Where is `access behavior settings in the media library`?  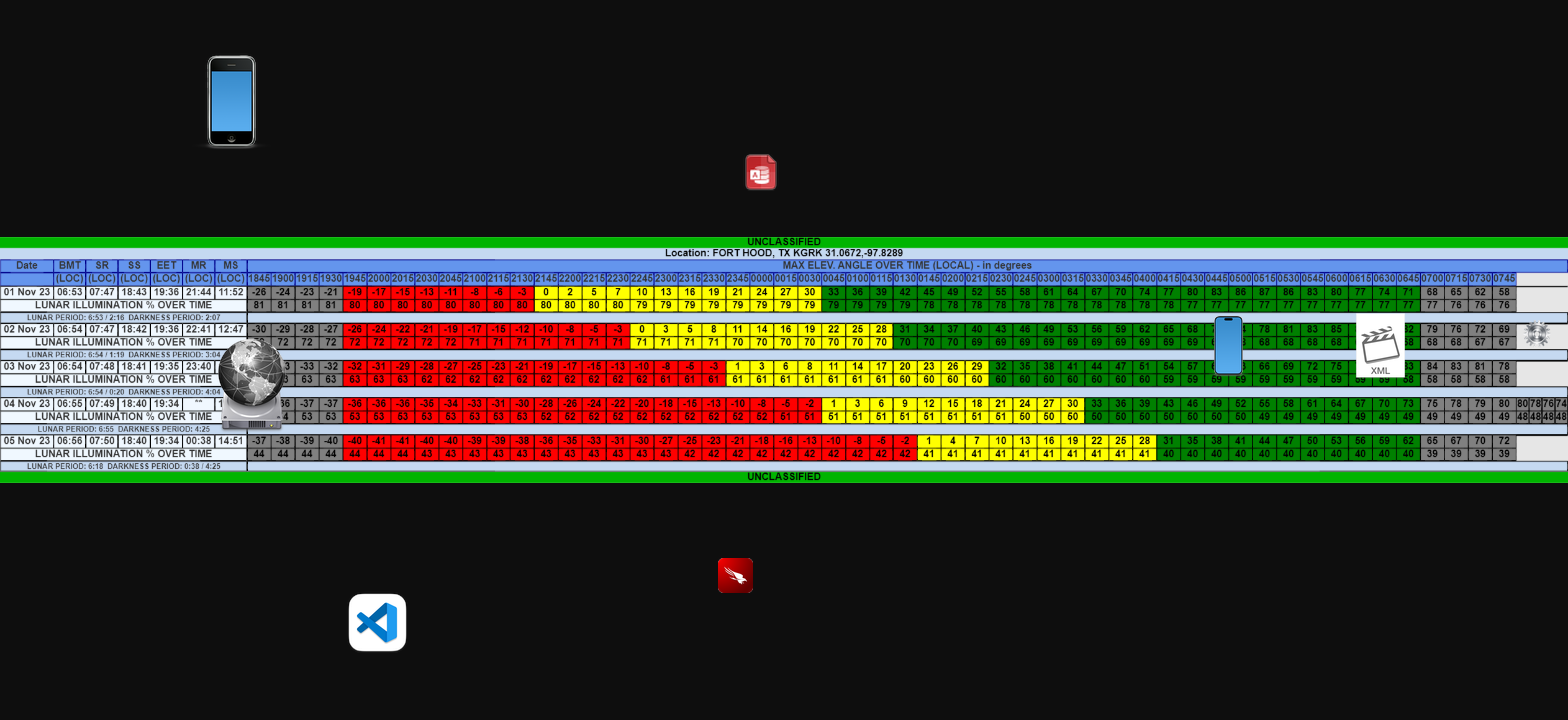 access behavior settings in the media library is located at coordinates (1537, 334).